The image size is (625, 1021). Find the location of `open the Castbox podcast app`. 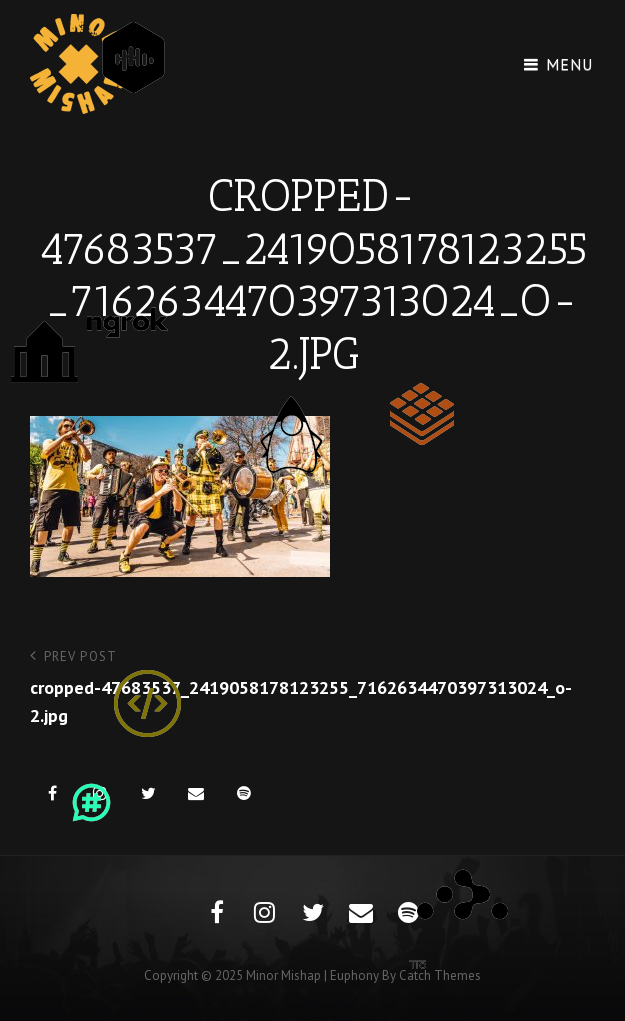

open the Castbox podcast app is located at coordinates (133, 57).